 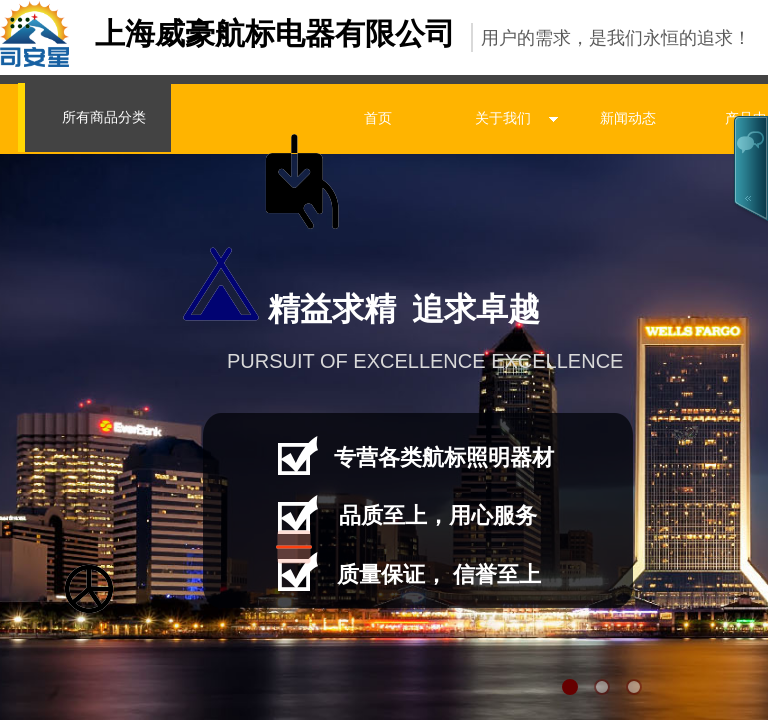 I want to click on withdraw or receive funds, so click(x=297, y=181).